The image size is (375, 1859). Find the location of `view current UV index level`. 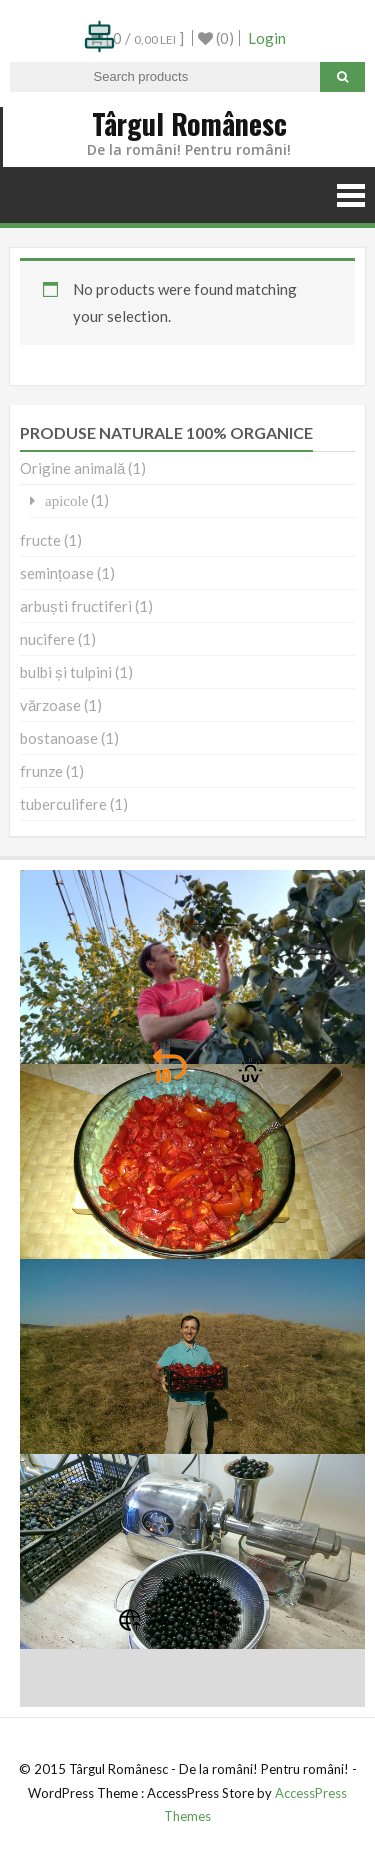

view current UV index level is located at coordinates (250, 1070).